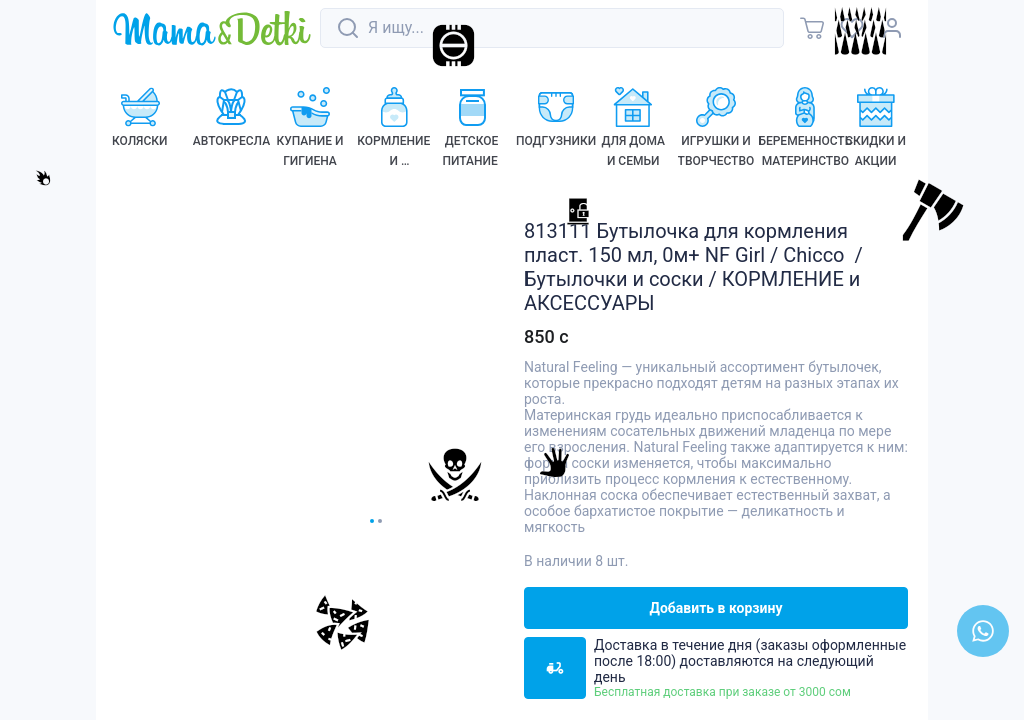 Image resolution: width=1024 pixels, height=720 pixels. I want to click on indicates a burning or fire effect status, so click(42, 177).